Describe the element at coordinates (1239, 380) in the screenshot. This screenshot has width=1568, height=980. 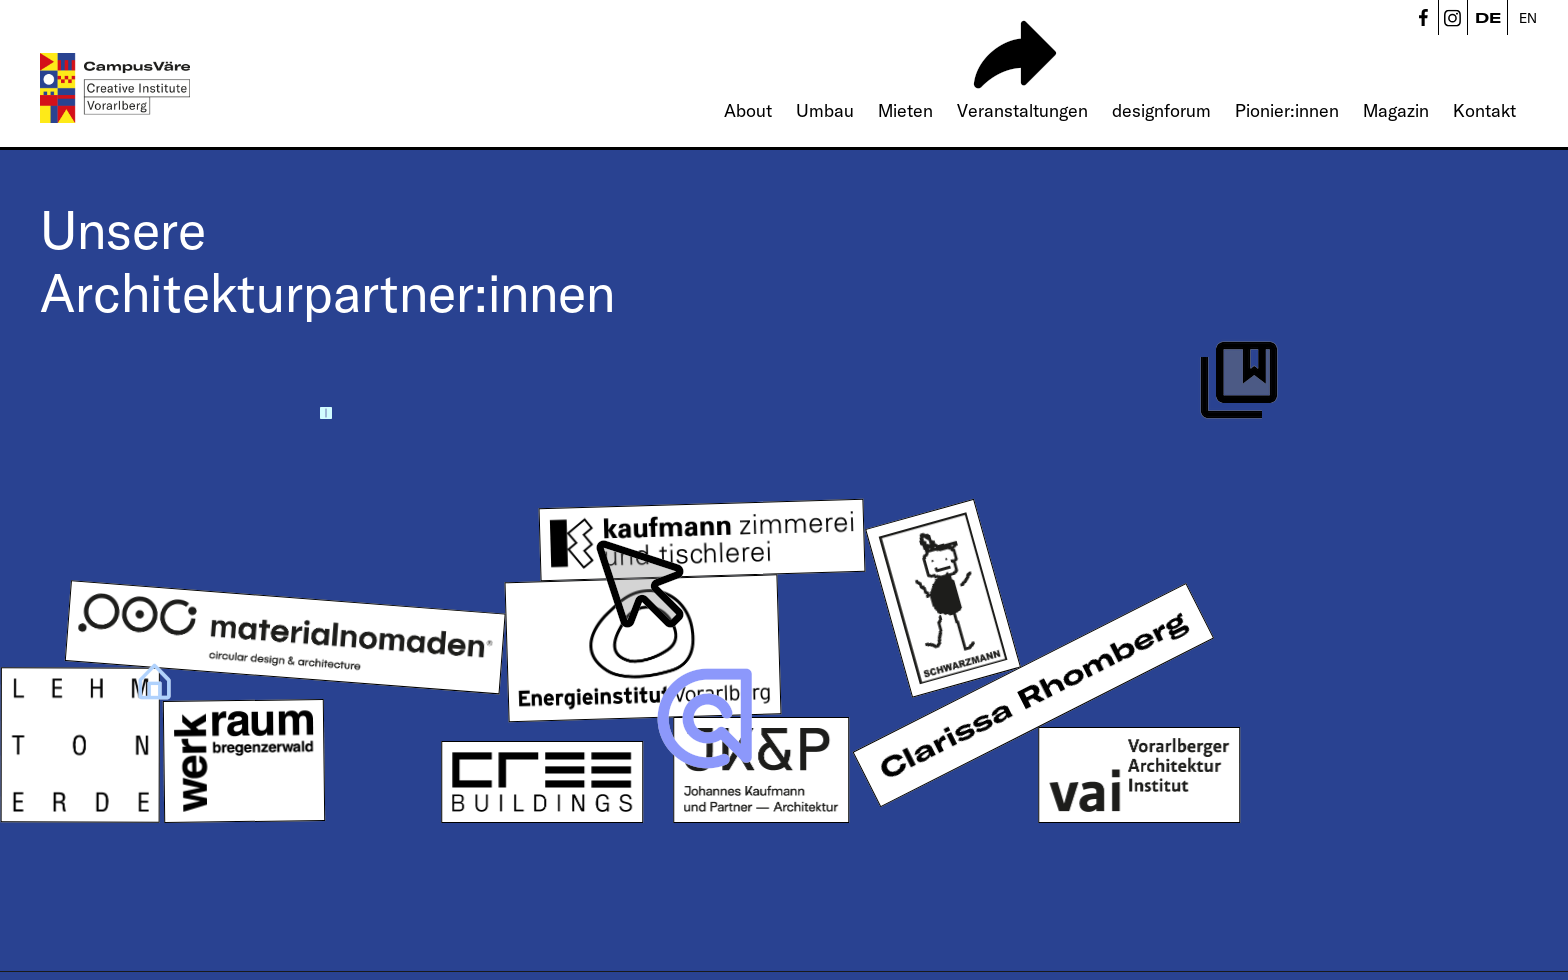
I see `access your bookmarked collections` at that location.